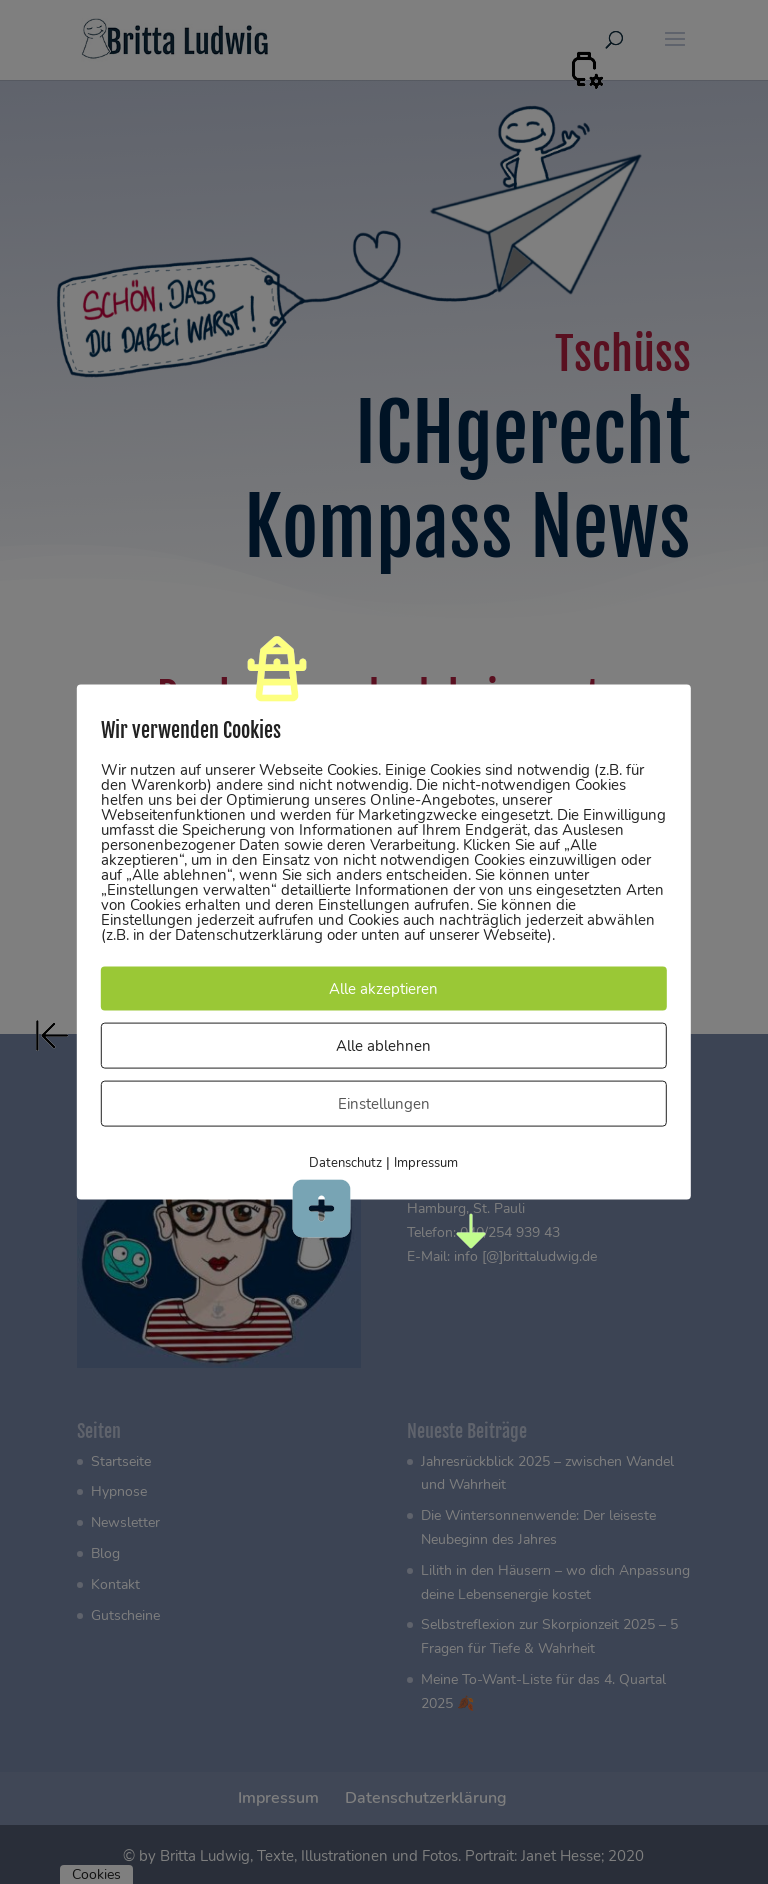  Describe the element at coordinates (471, 1231) in the screenshot. I see `download a file or content` at that location.